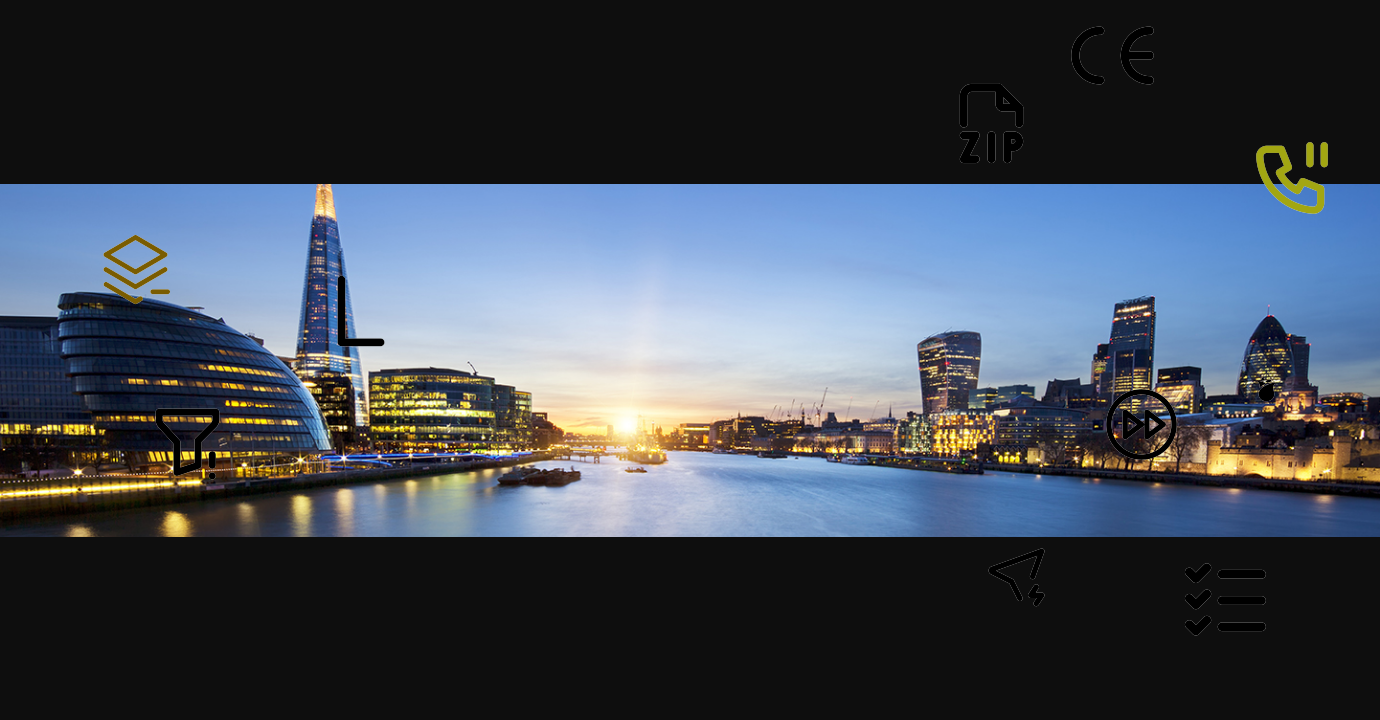 This screenshot has width=1380, height=720. What do you see at coordinates (135, 269) in the screenshot?
I see `remove a layer from the stack` at bounding box center [135, 269].